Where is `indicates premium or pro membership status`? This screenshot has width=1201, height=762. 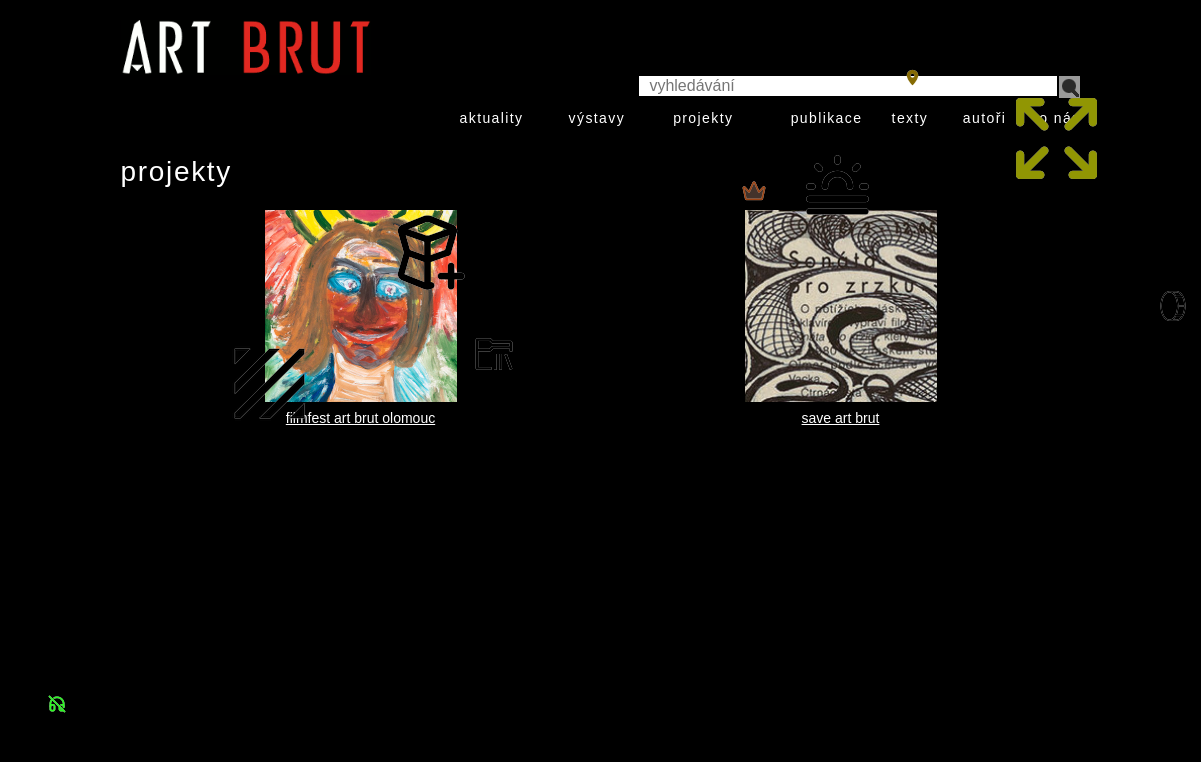
indicates premium or pro membership status is located at coordinates (754, 192).